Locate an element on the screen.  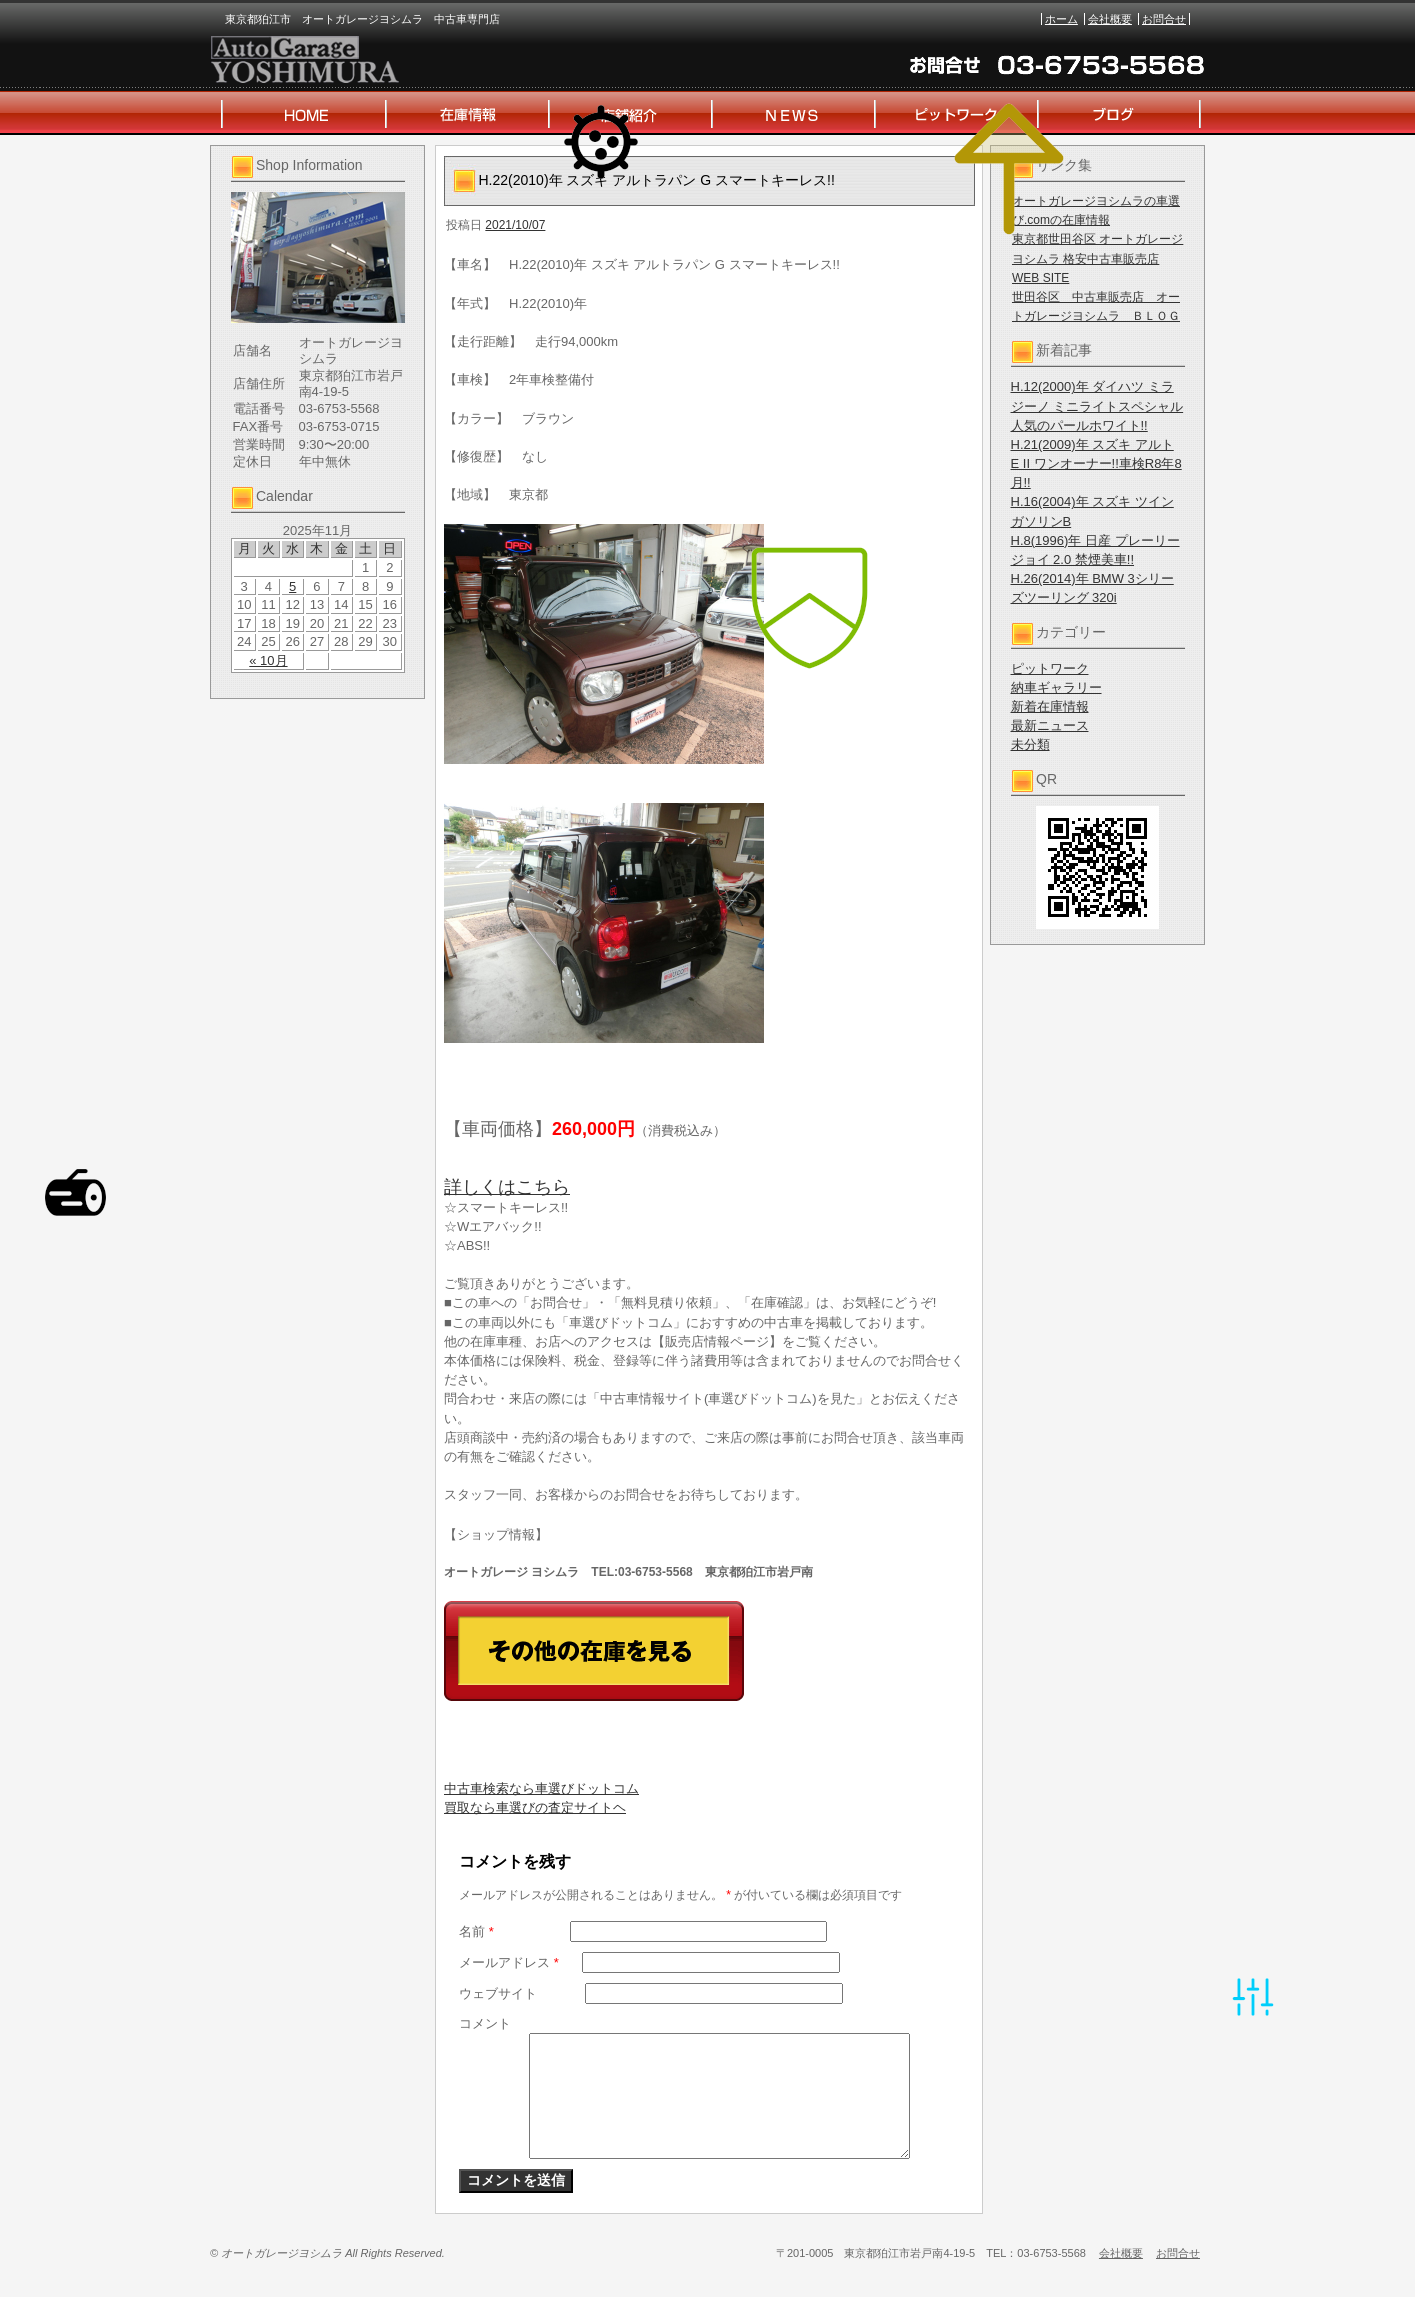
access security or protection settings is located at coordinates (809, 600).